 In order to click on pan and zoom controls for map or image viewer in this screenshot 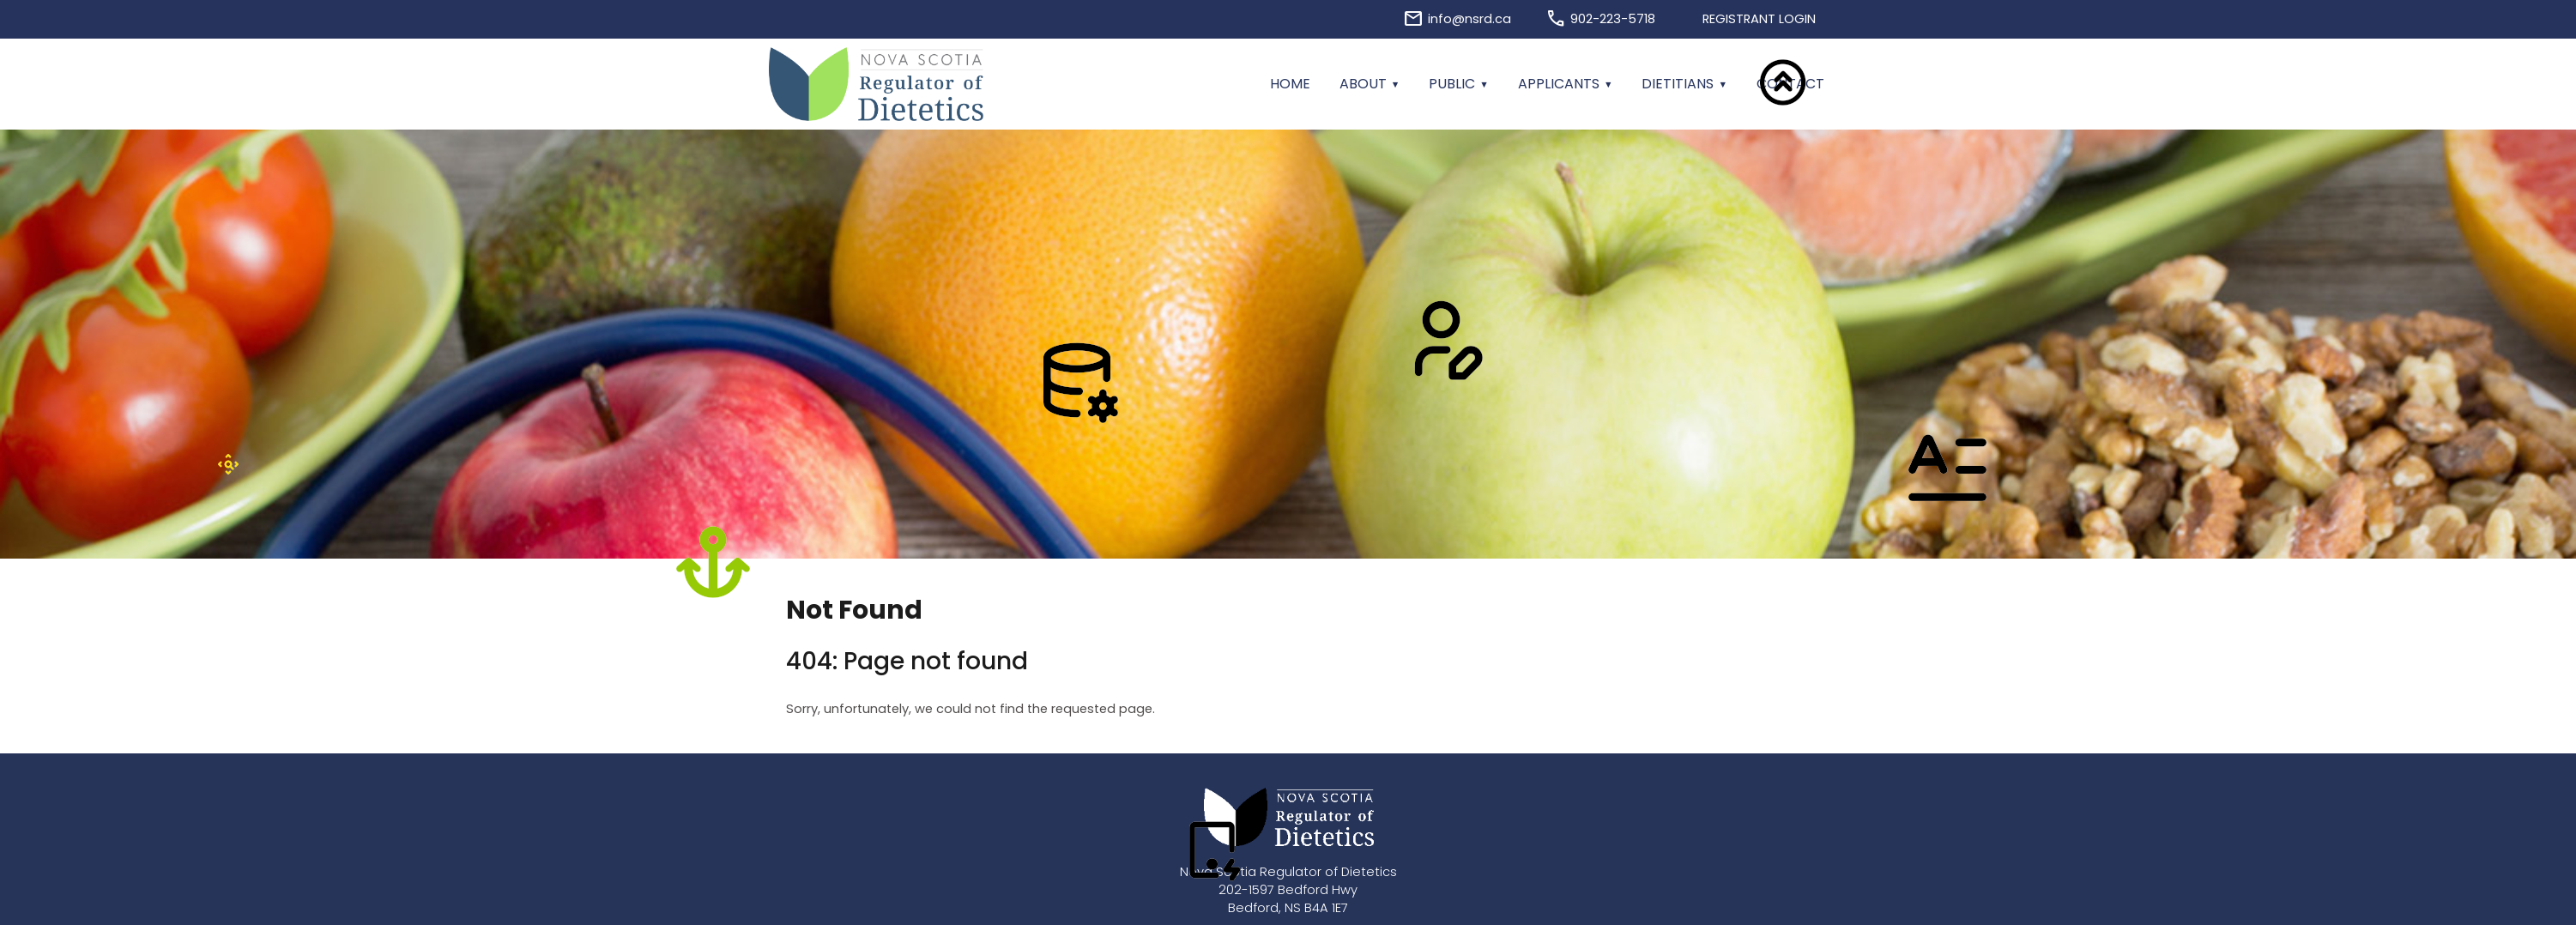, I will do `click(228, 464)`.